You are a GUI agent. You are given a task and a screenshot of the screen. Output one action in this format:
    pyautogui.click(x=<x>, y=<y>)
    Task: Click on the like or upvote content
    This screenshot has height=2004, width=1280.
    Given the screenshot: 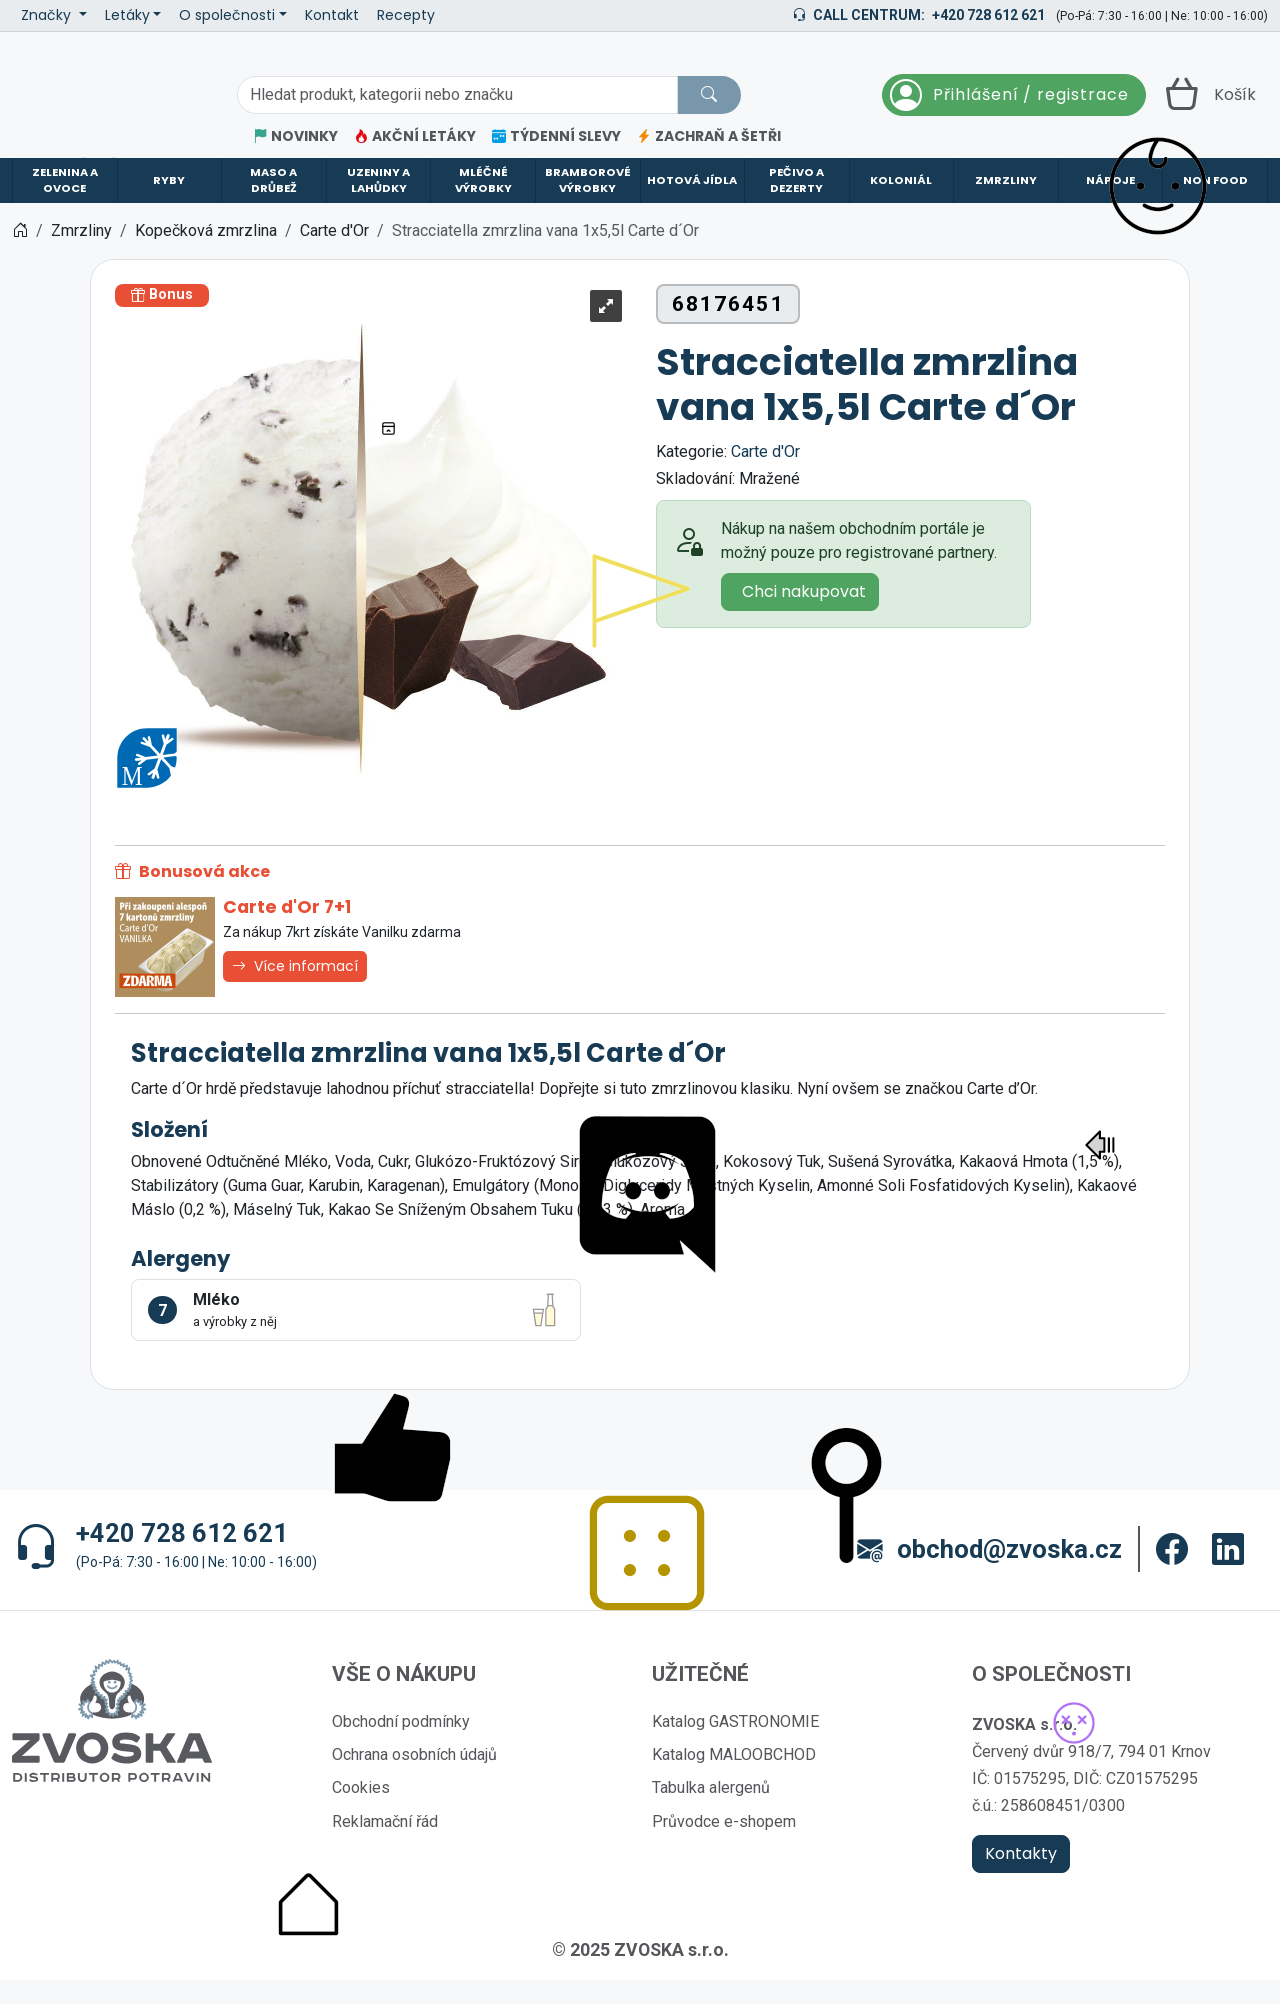 What is the action you would take?
    pyautogui.click(x=392, y=1447)
    